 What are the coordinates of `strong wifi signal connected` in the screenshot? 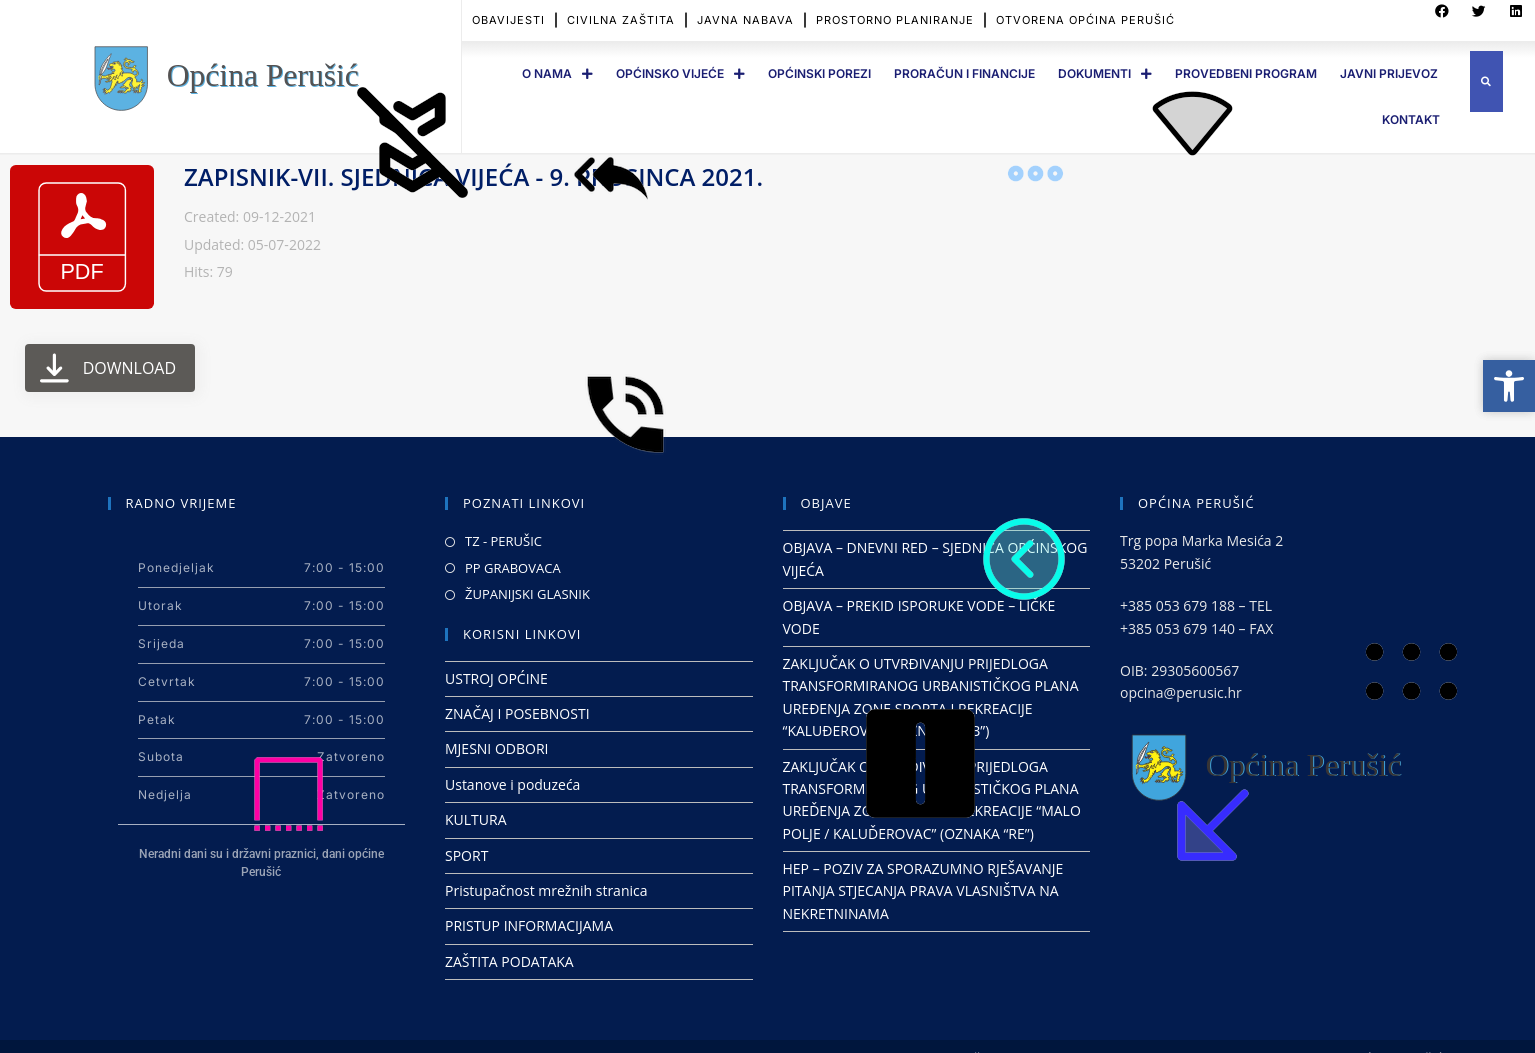 It's located at (1192, 123).